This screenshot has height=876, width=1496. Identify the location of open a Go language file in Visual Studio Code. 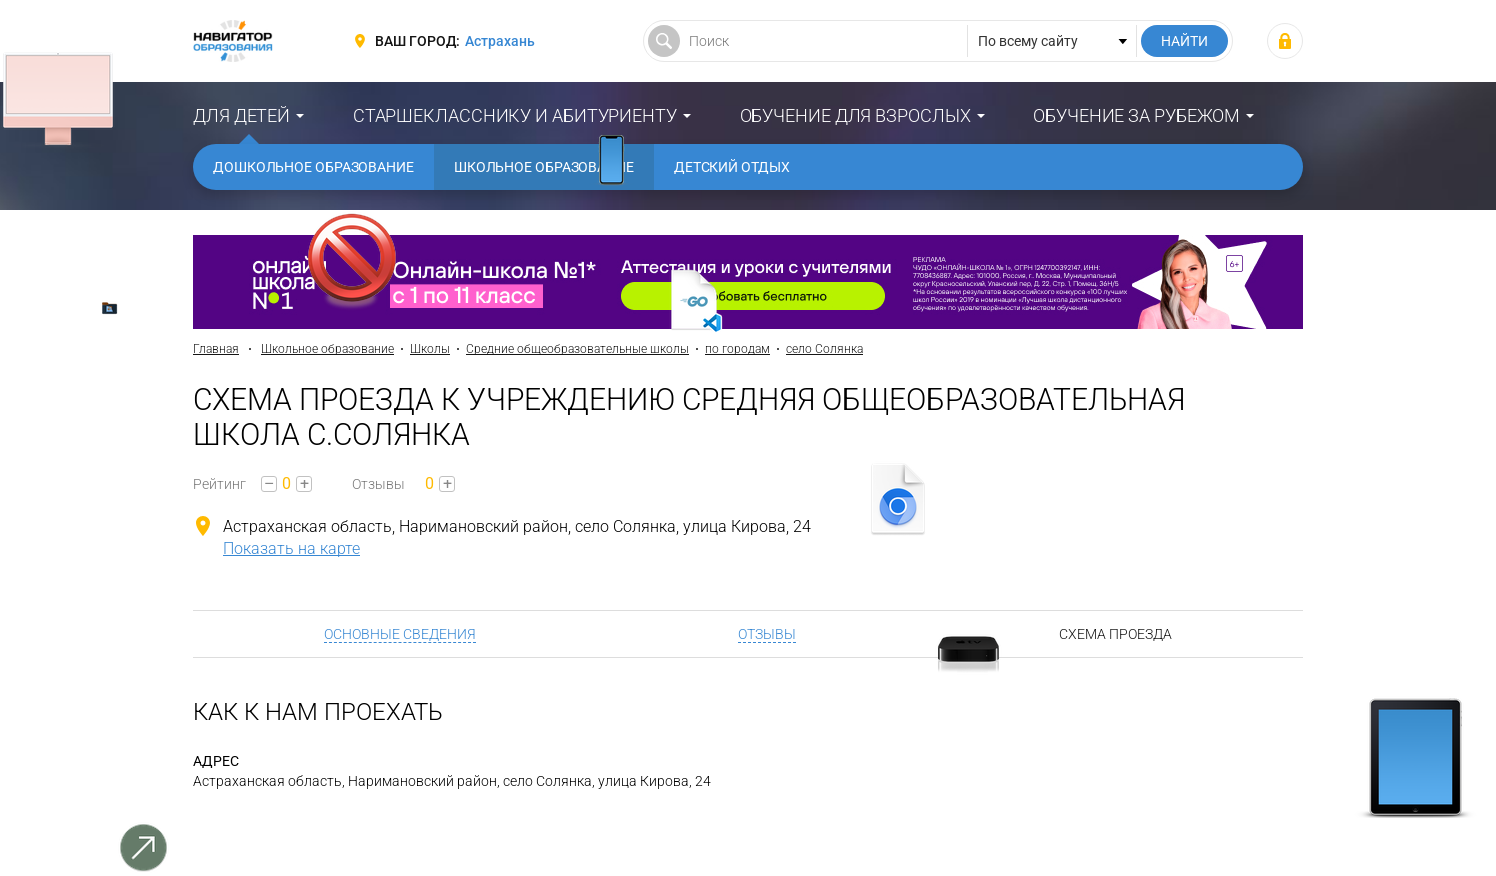
(694, 301).